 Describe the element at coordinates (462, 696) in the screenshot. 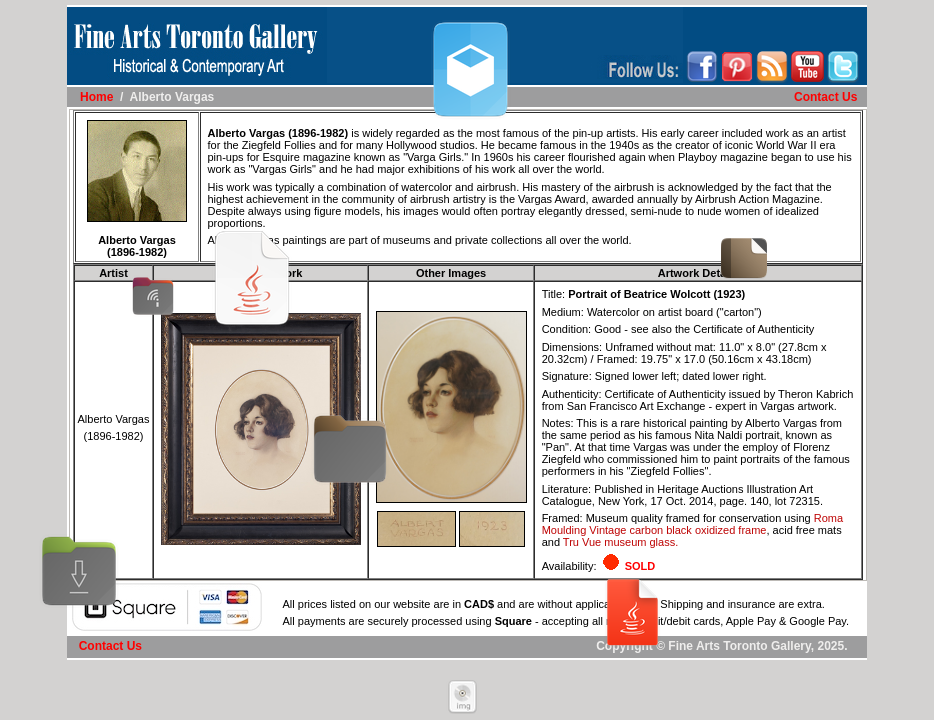

I see `a raw disk image file` at that location.